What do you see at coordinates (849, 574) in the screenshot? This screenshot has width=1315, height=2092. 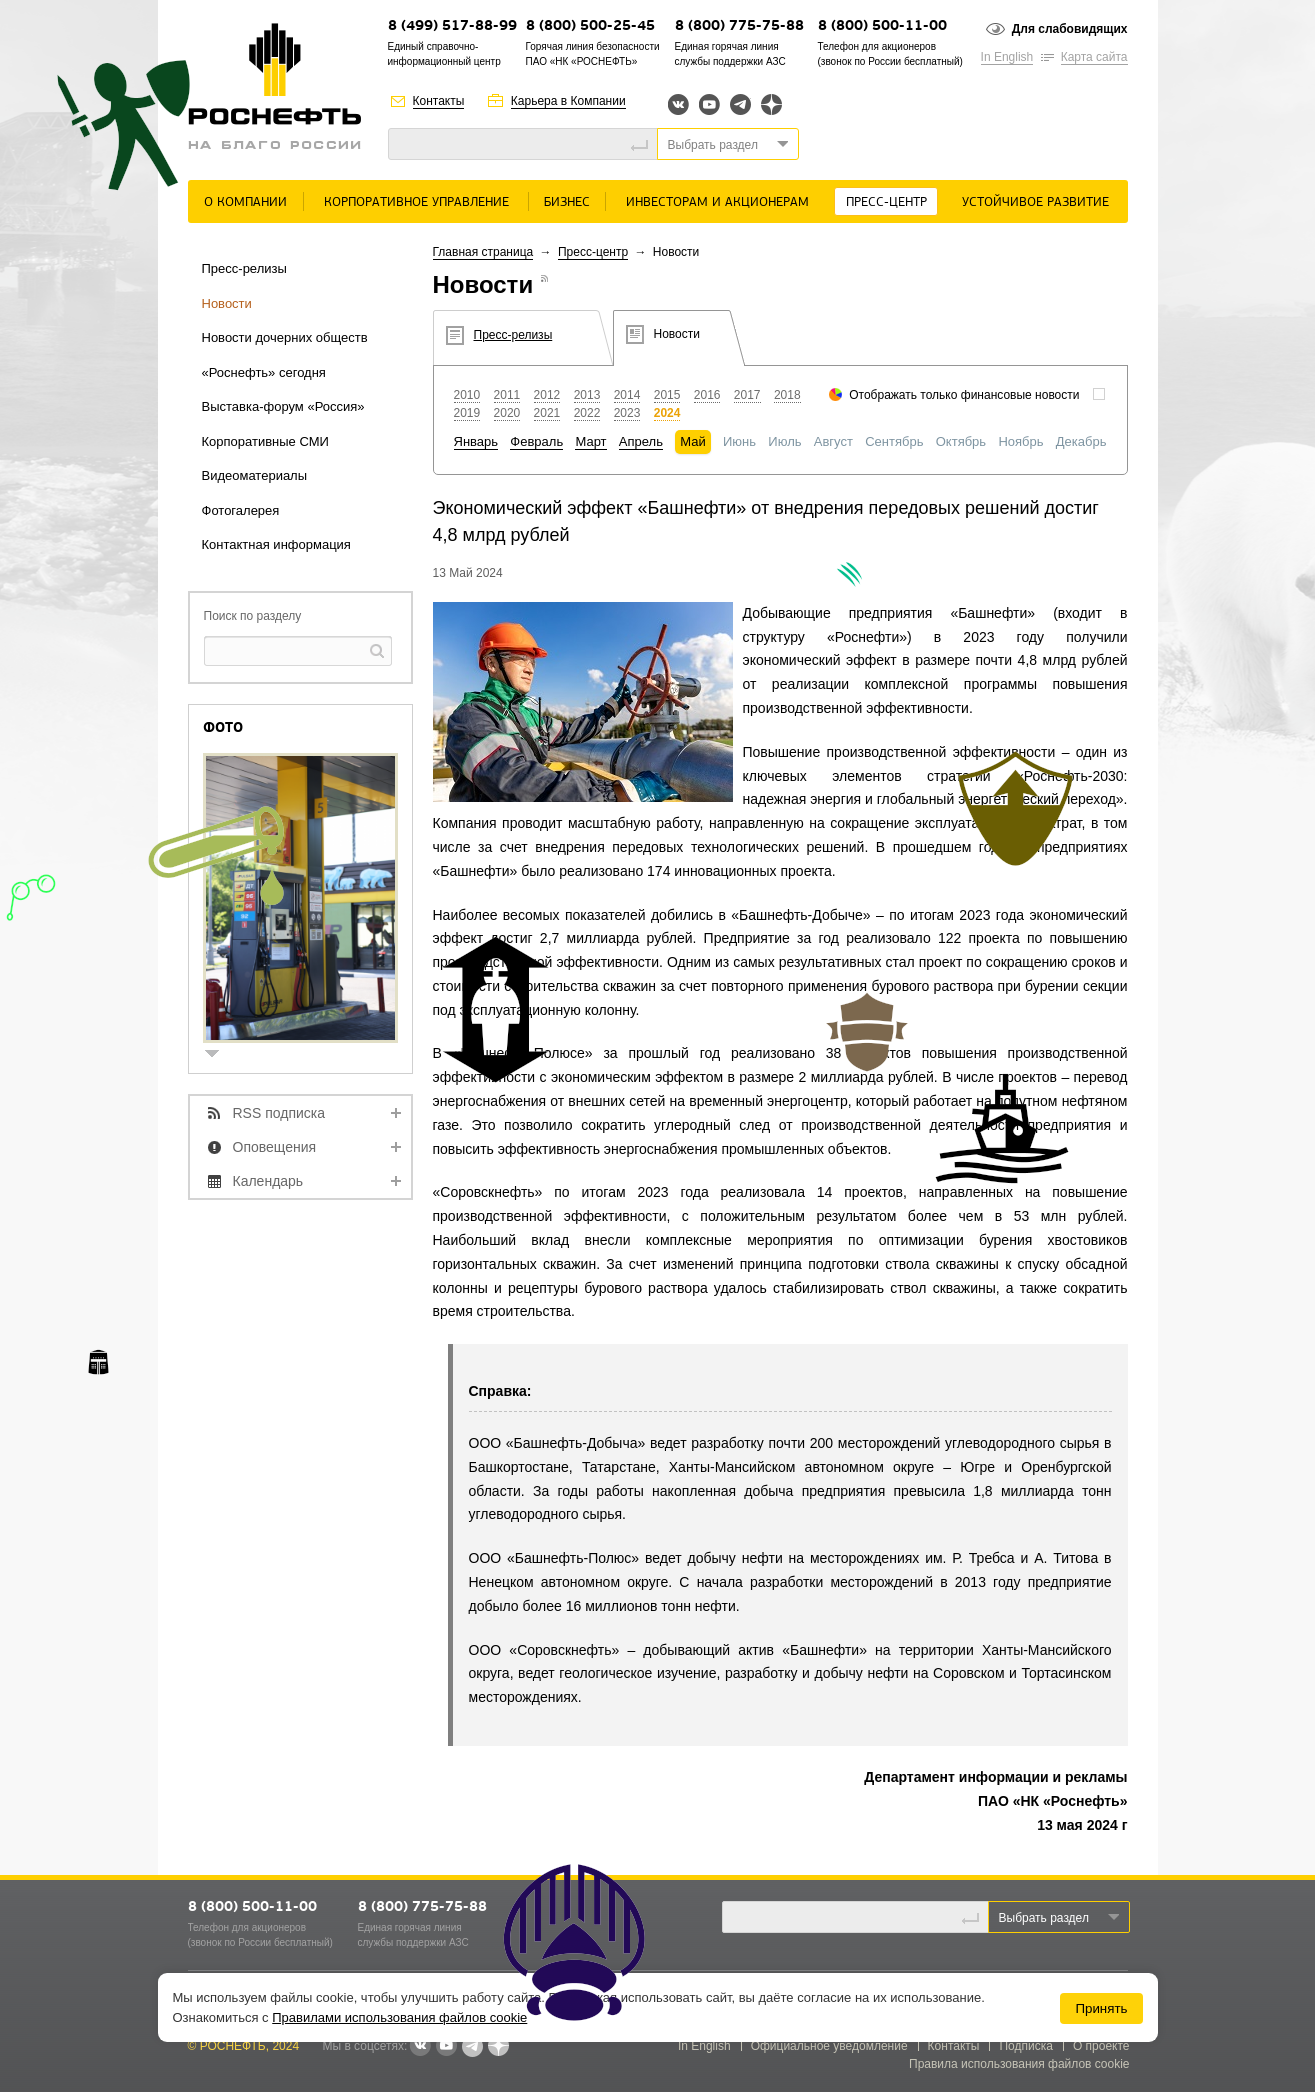 I see `indicates damage or attack action in a game` at bounding box center [849, 574].